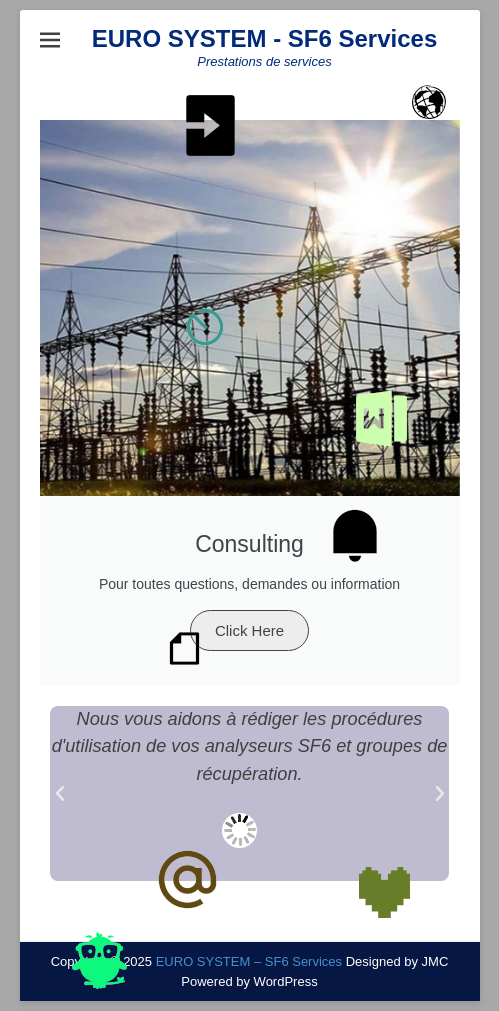  What do you see at coordinates (187, 879) in the screenshot?
I see `compose a new email` at bounding box center [187, 879].